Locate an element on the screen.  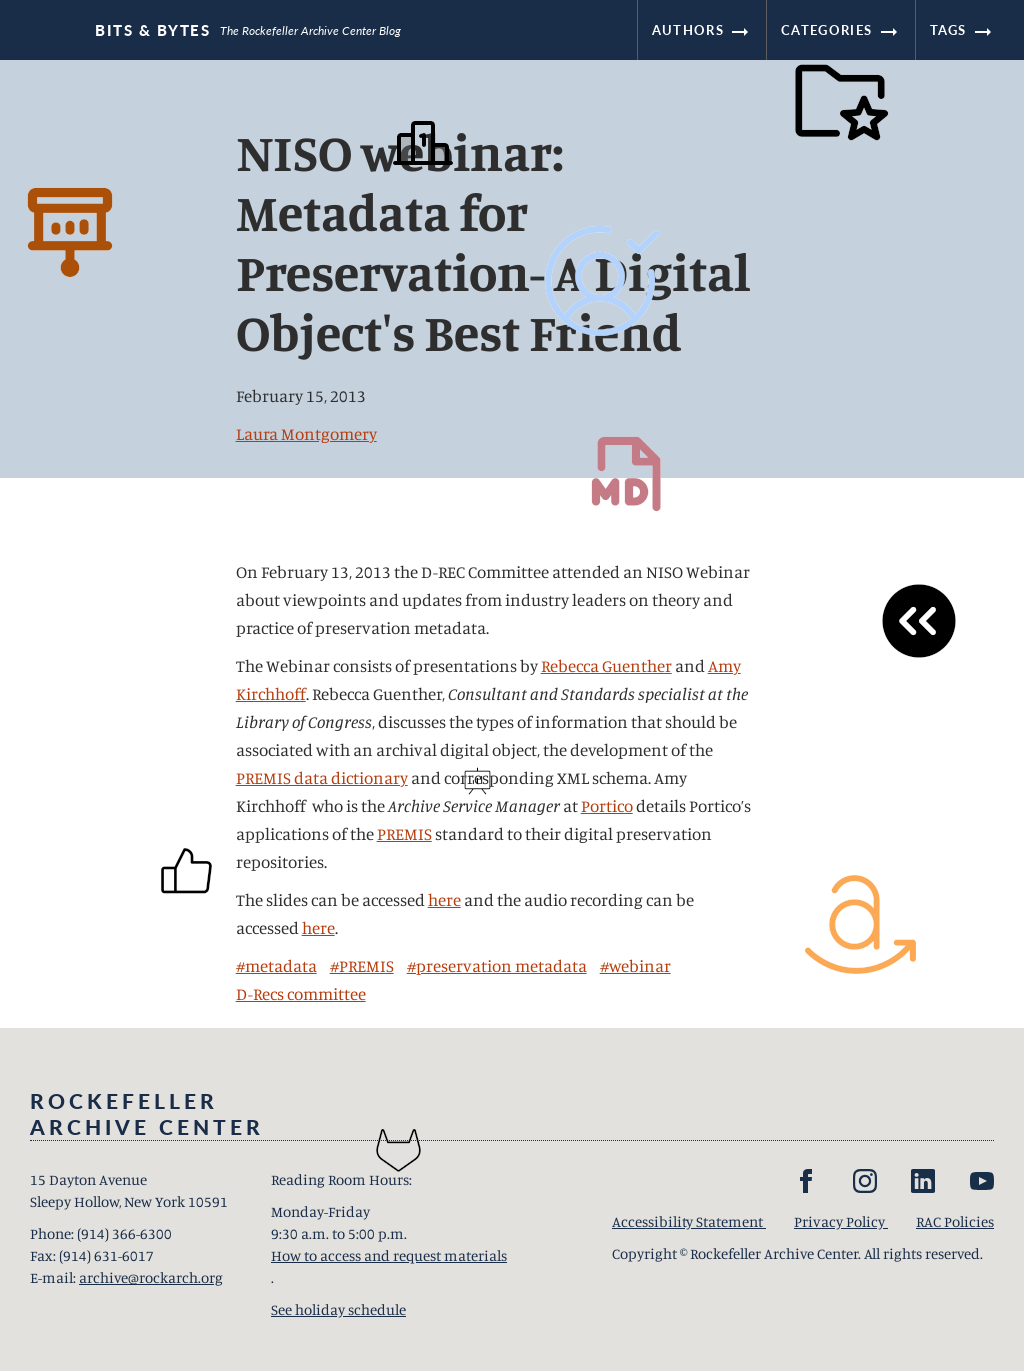
verified user profile is located at coordinates (600, 281).